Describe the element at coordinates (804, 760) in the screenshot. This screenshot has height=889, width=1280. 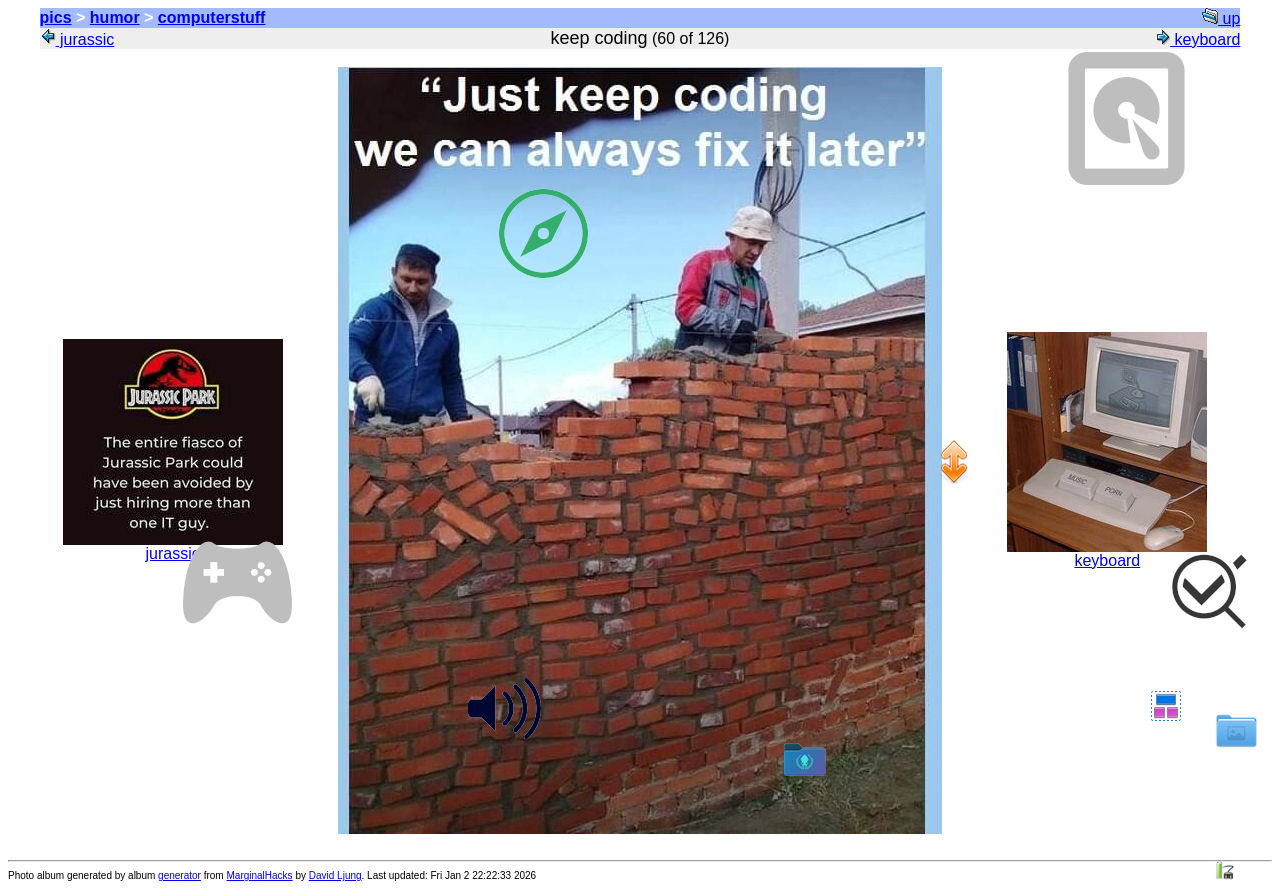
I see `open folder containing GitKraken projects` at that location.